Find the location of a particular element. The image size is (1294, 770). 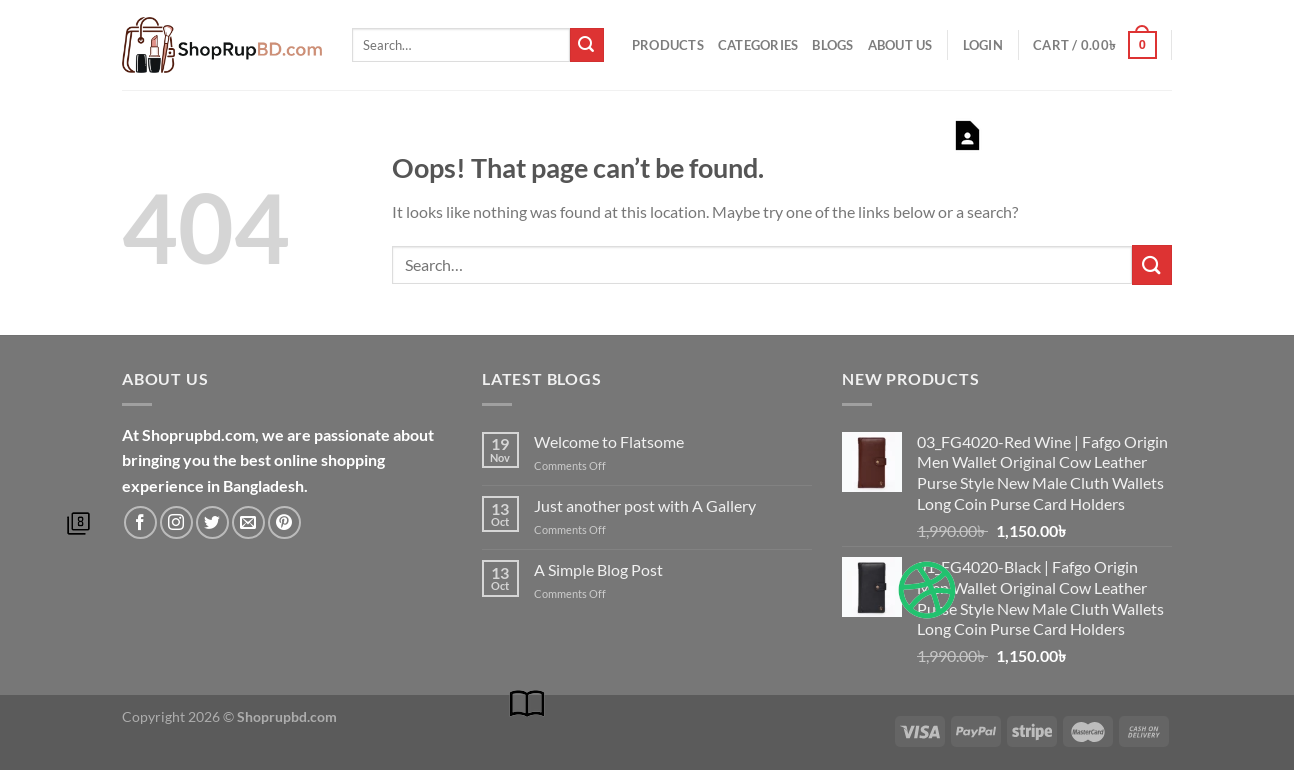

visit dribbble profile or portfolio is located at coordinates (927, 590).